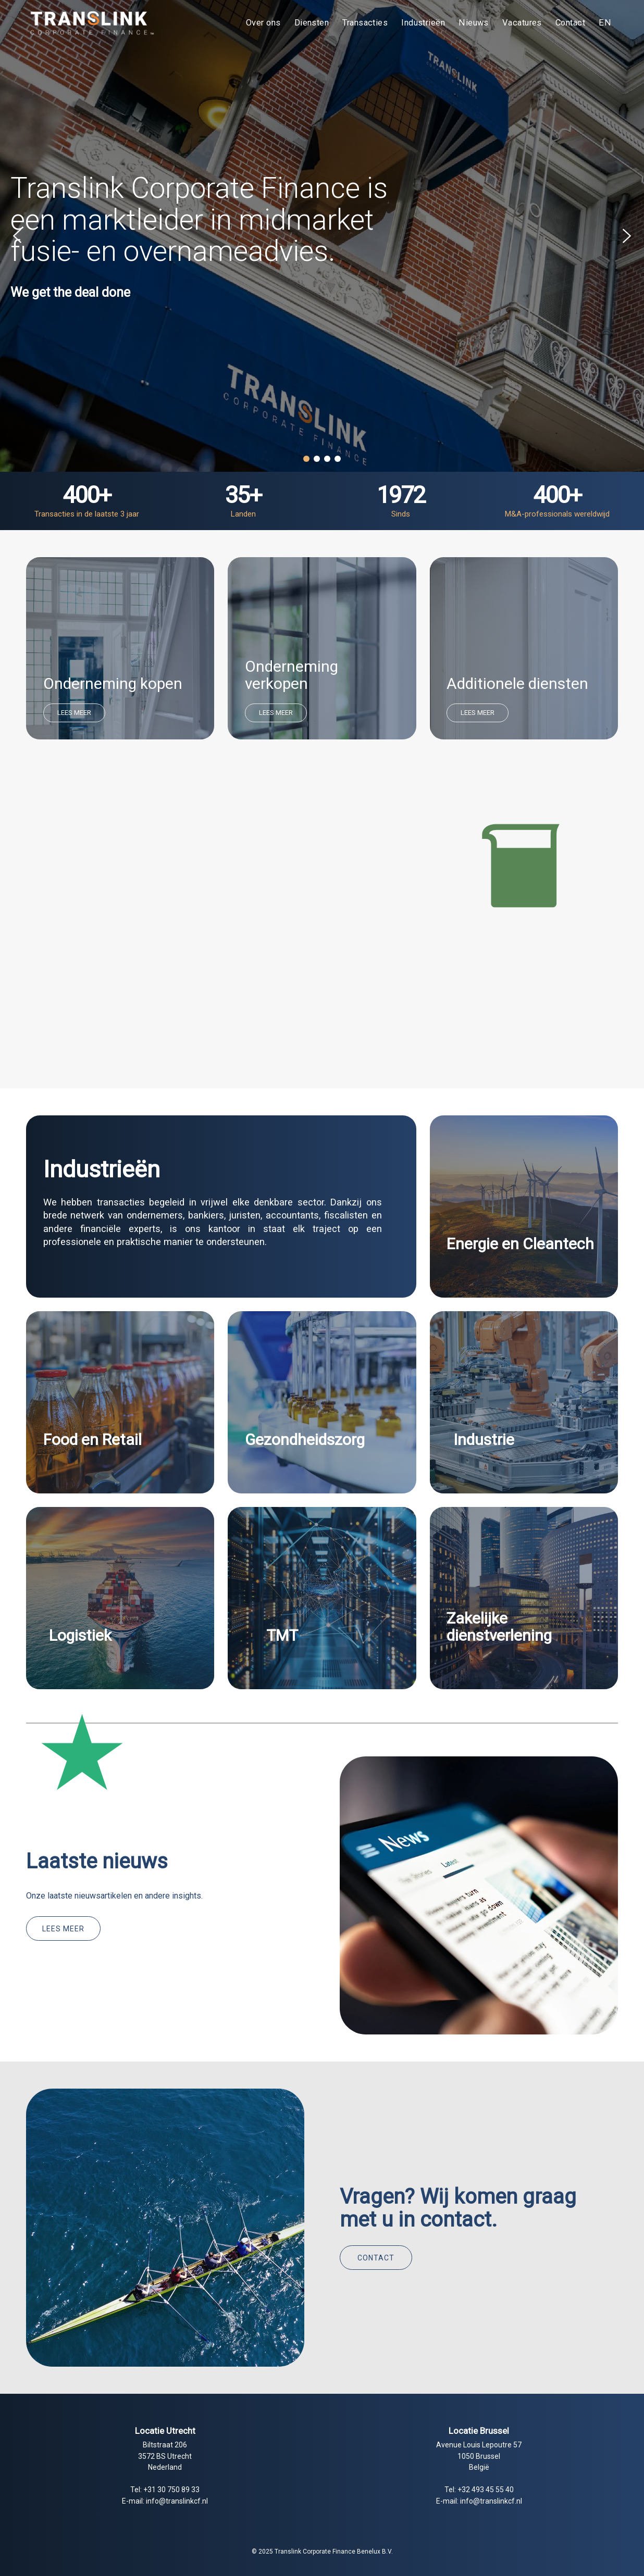 The image size is (644, 2576). Describe the element at coordinates (521, 865) in the screenshot. I see `access experimental or beta features` at that location.